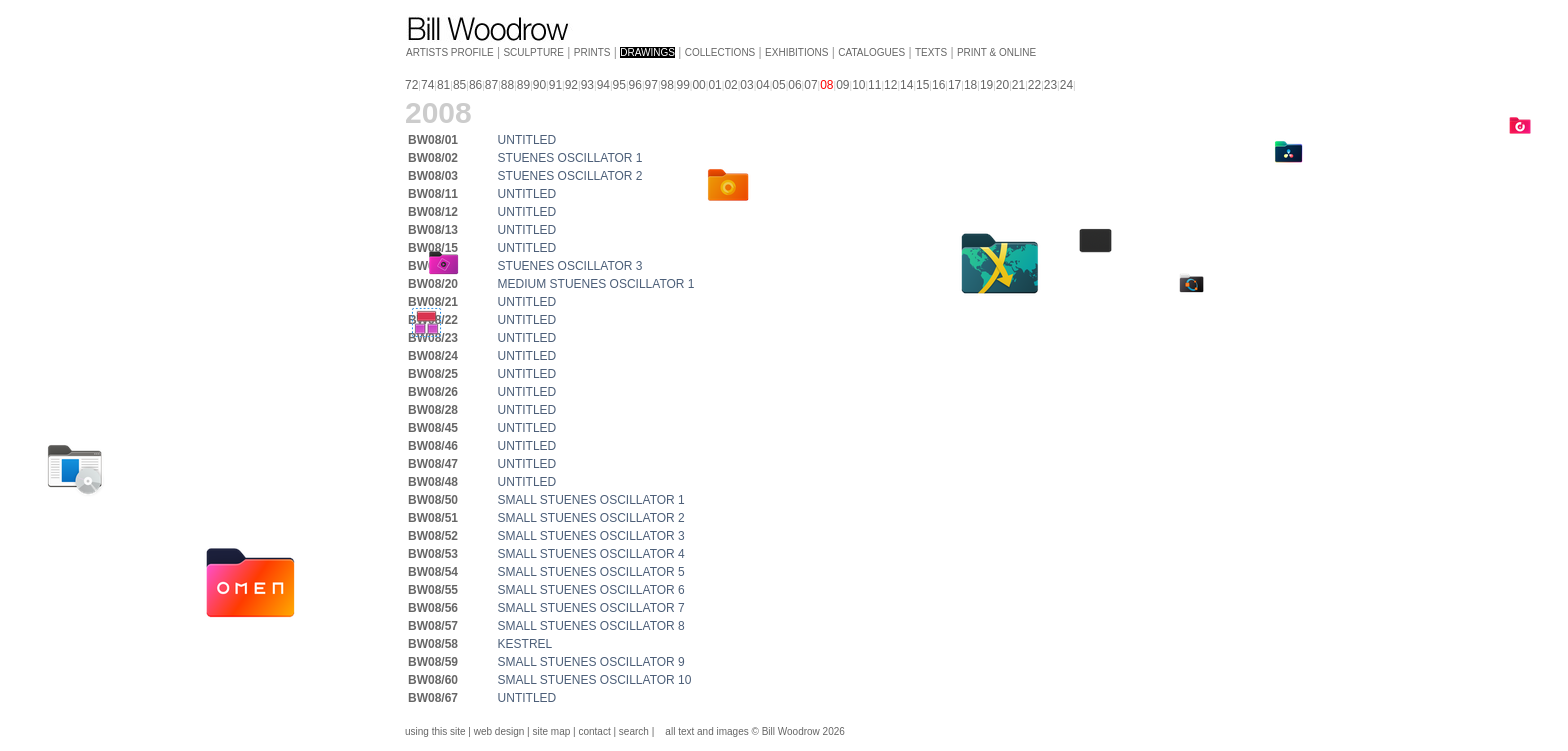 The width and height of the screenshot is (1568, 751). What do you see at coordinates (443, 263) in the screenshot?
I see `open Adobe Premiere Elements project folder` at bounding box center [443, 263].